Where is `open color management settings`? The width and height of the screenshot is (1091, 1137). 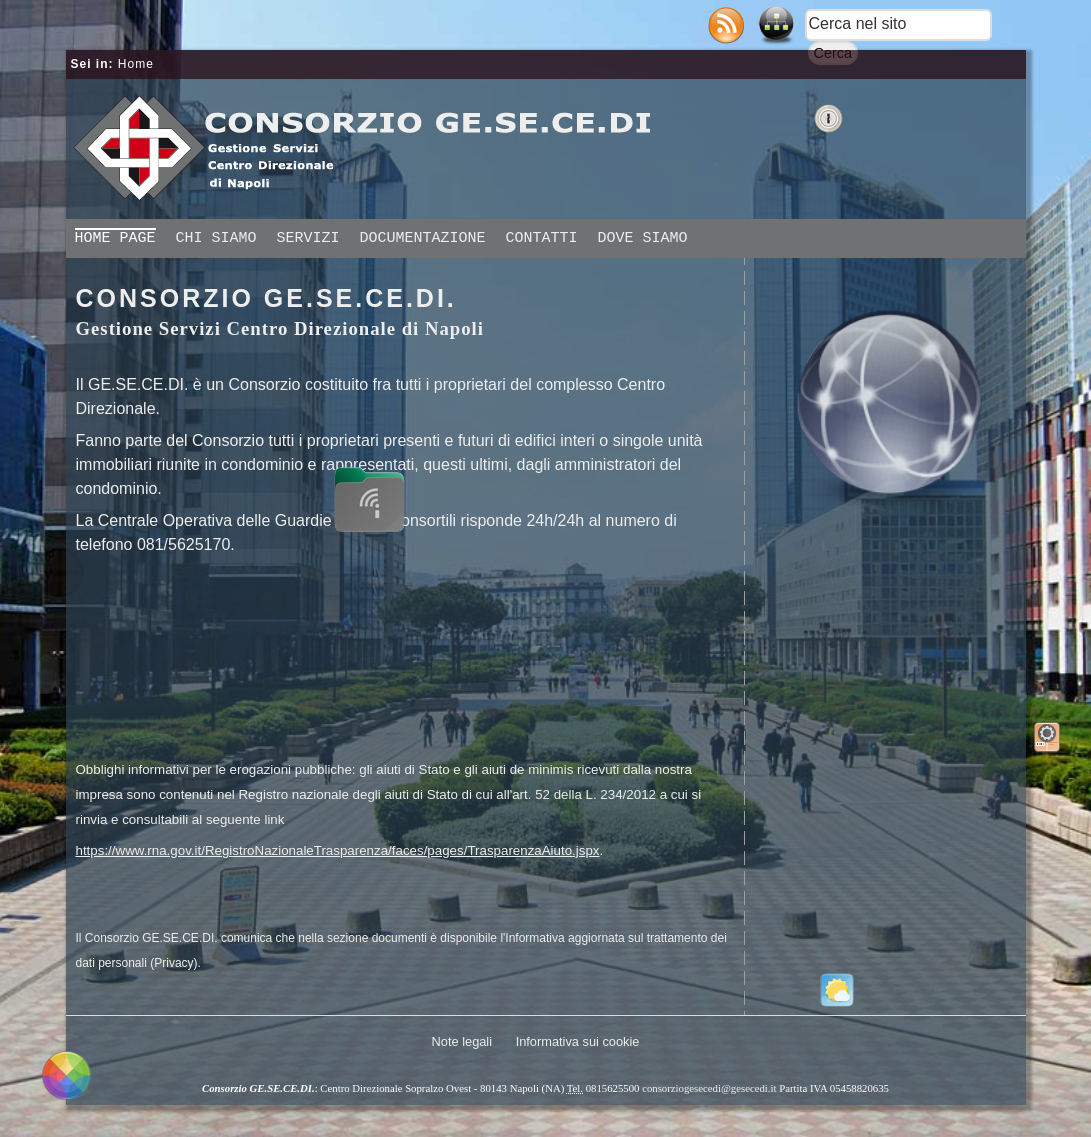 open color management settings is located at coordinates (66, 1075).